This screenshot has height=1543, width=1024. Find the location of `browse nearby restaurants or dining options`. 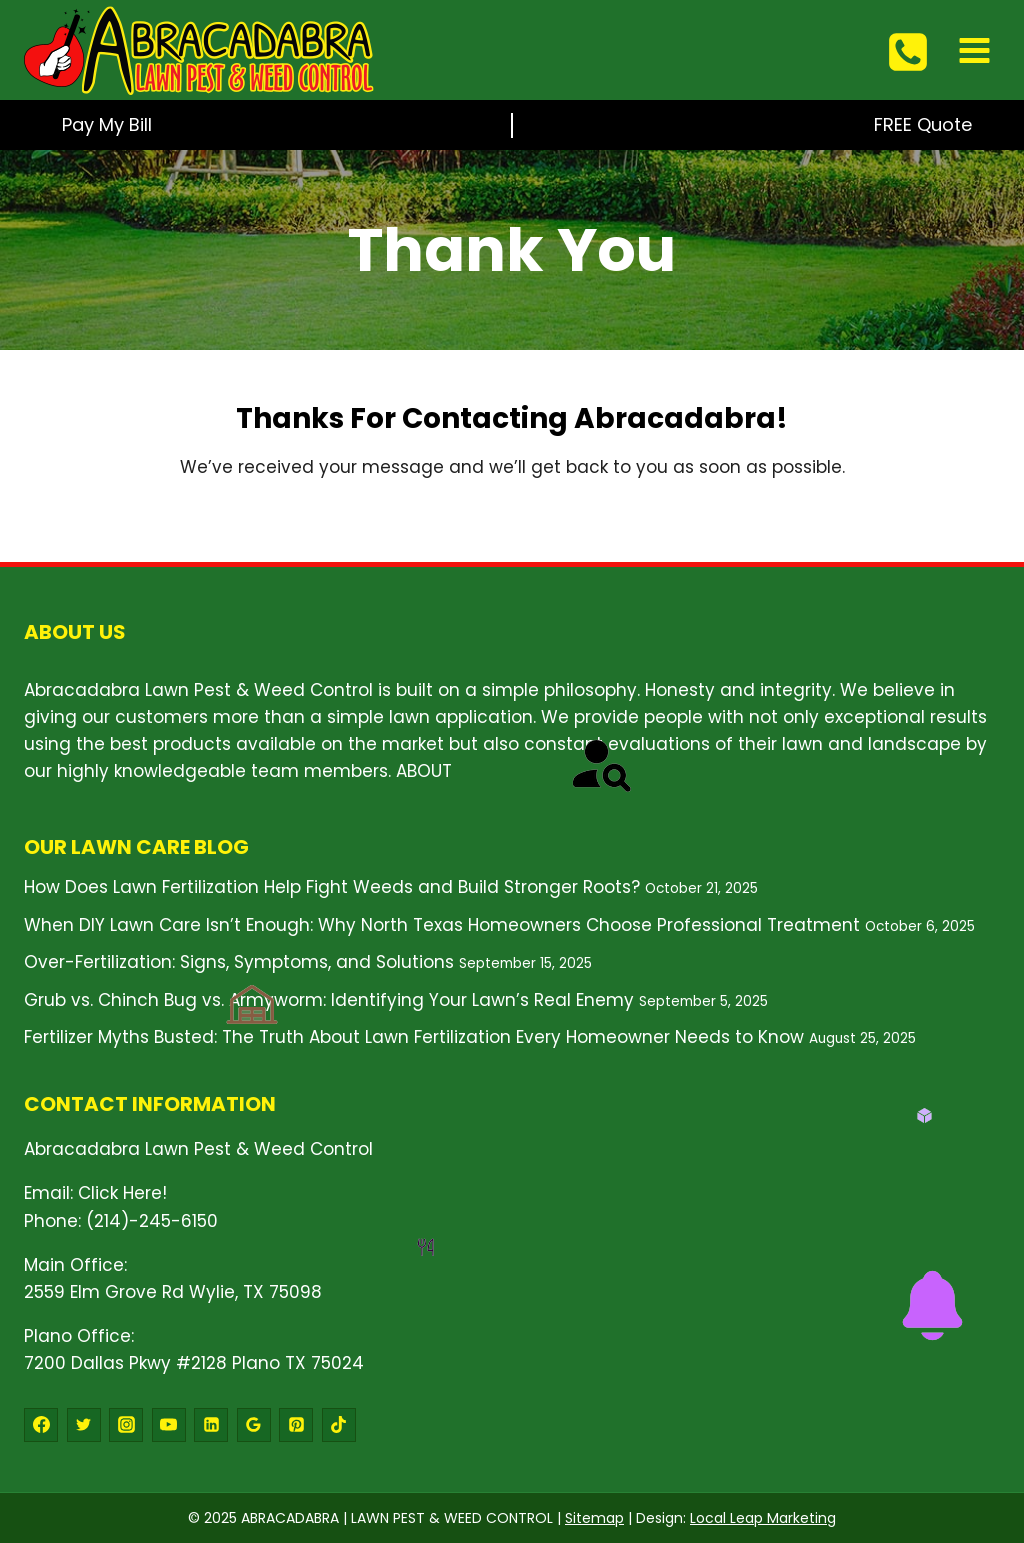

browse nearby restaurants or dining options is located at coordinates (426, 1247).